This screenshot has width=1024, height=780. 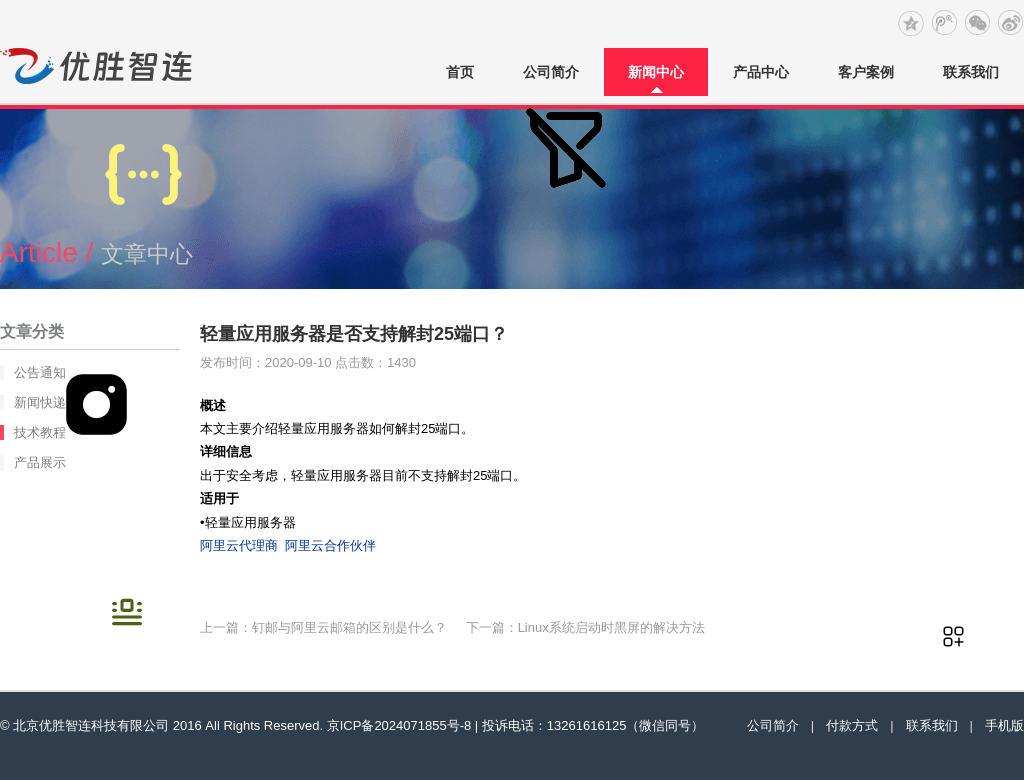 What do you see at coordinates (953, 636) in the screenshot?
I see `add a new widget or module` at bounding box center [953, 636].